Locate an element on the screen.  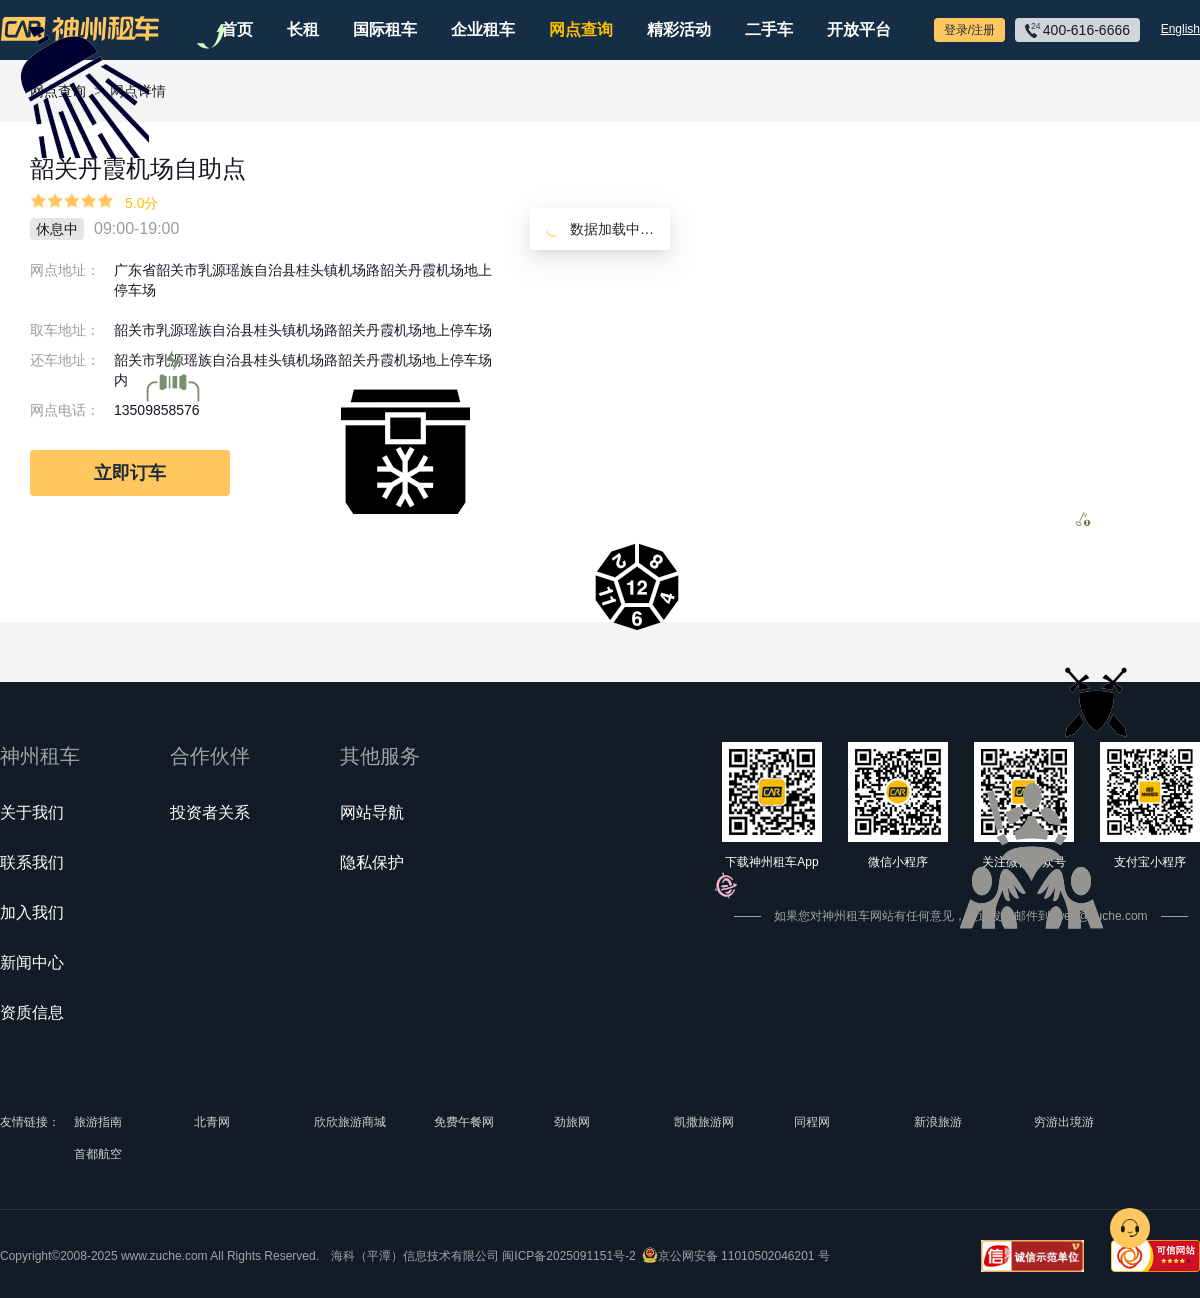
indicates electrical resistance or interrupted current flow is located at coordinates (173, 375).